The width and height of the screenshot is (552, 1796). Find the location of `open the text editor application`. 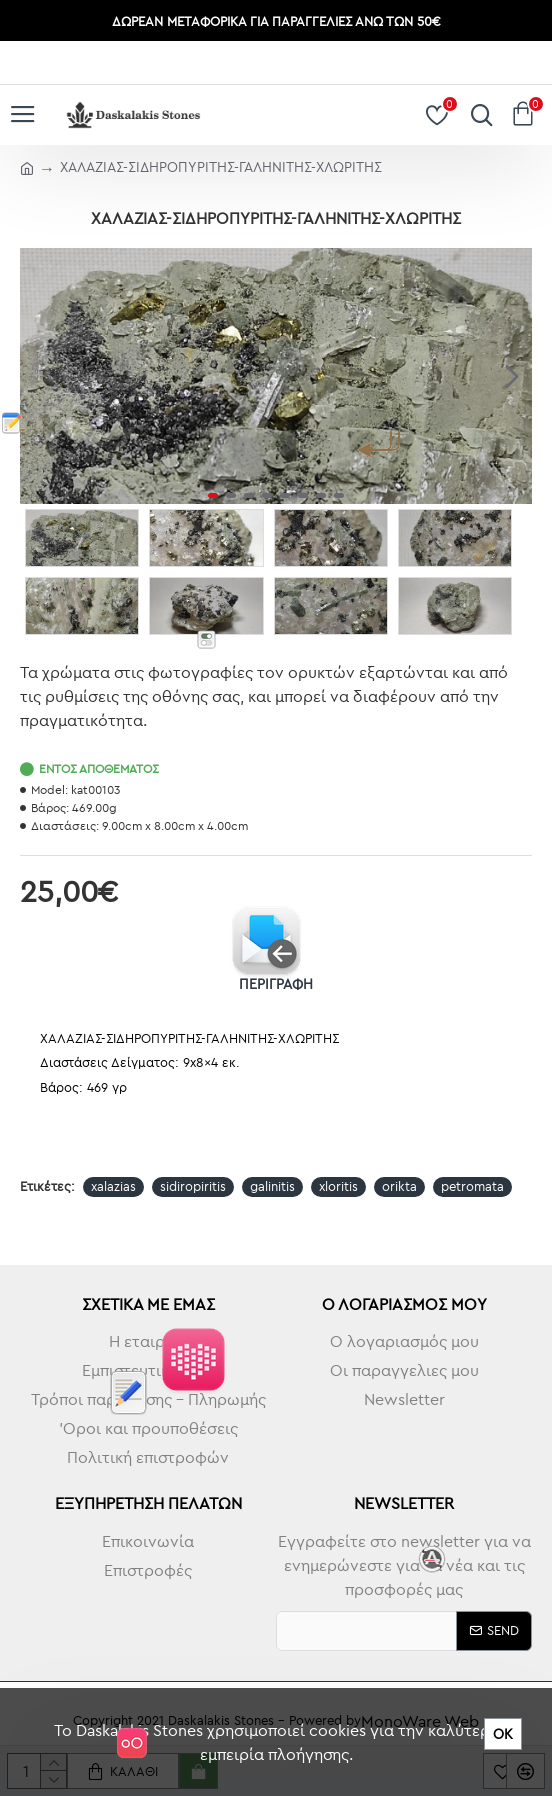

open the text editor application is located at coordinates (11, 423).